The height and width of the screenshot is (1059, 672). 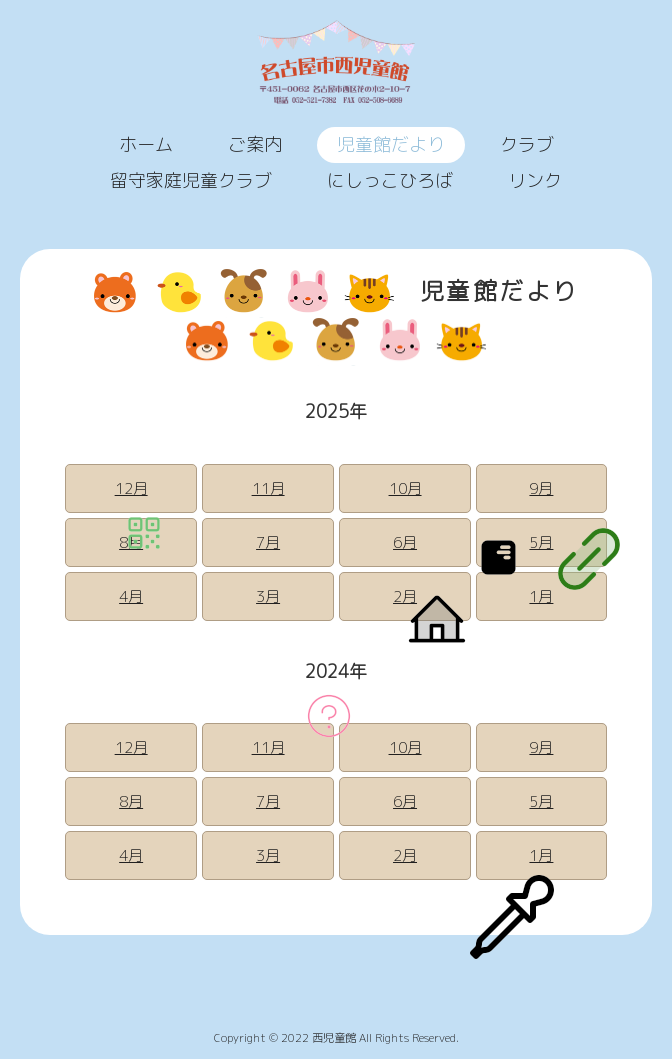 I want to click on copy link to clipboard, so click(x=589, y=559).